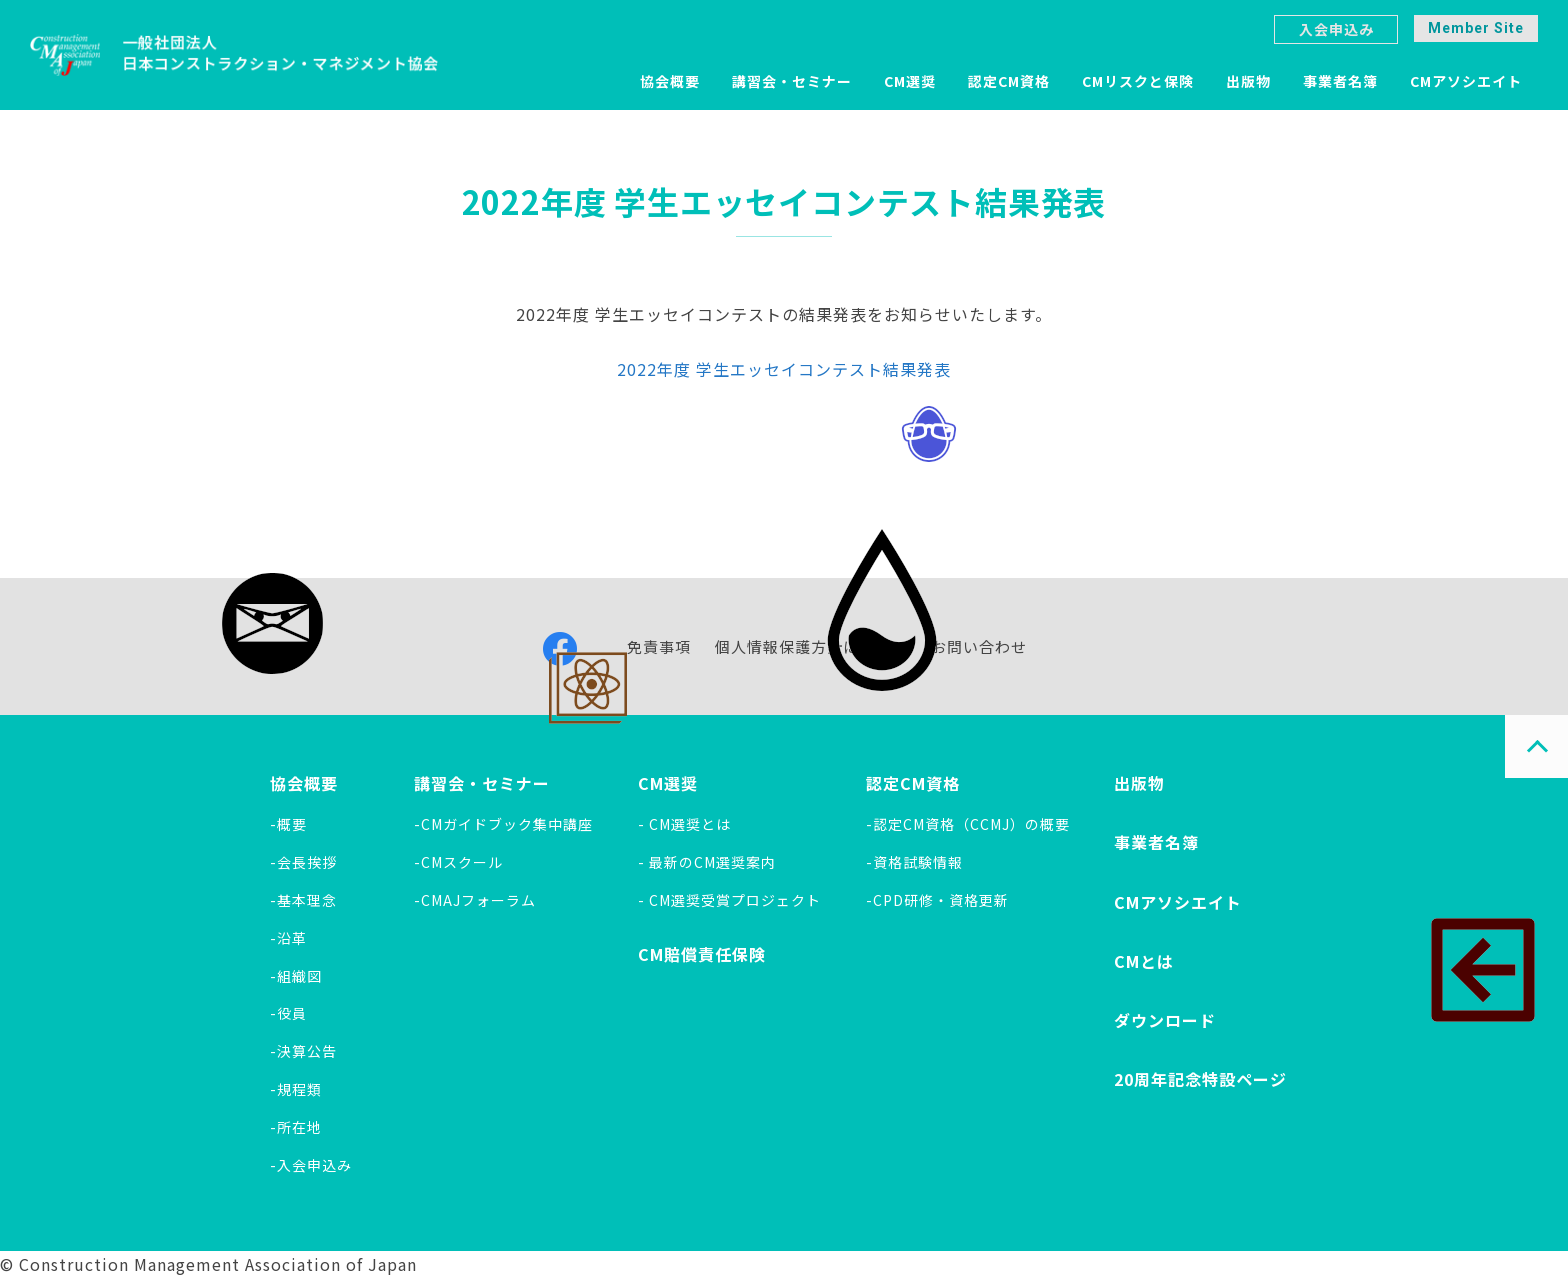 This screenshot has height=1278, width=1568. Describe the element at coordinates (1483, 970) in the screenshot. I see `go back to the previous screen` at that location.